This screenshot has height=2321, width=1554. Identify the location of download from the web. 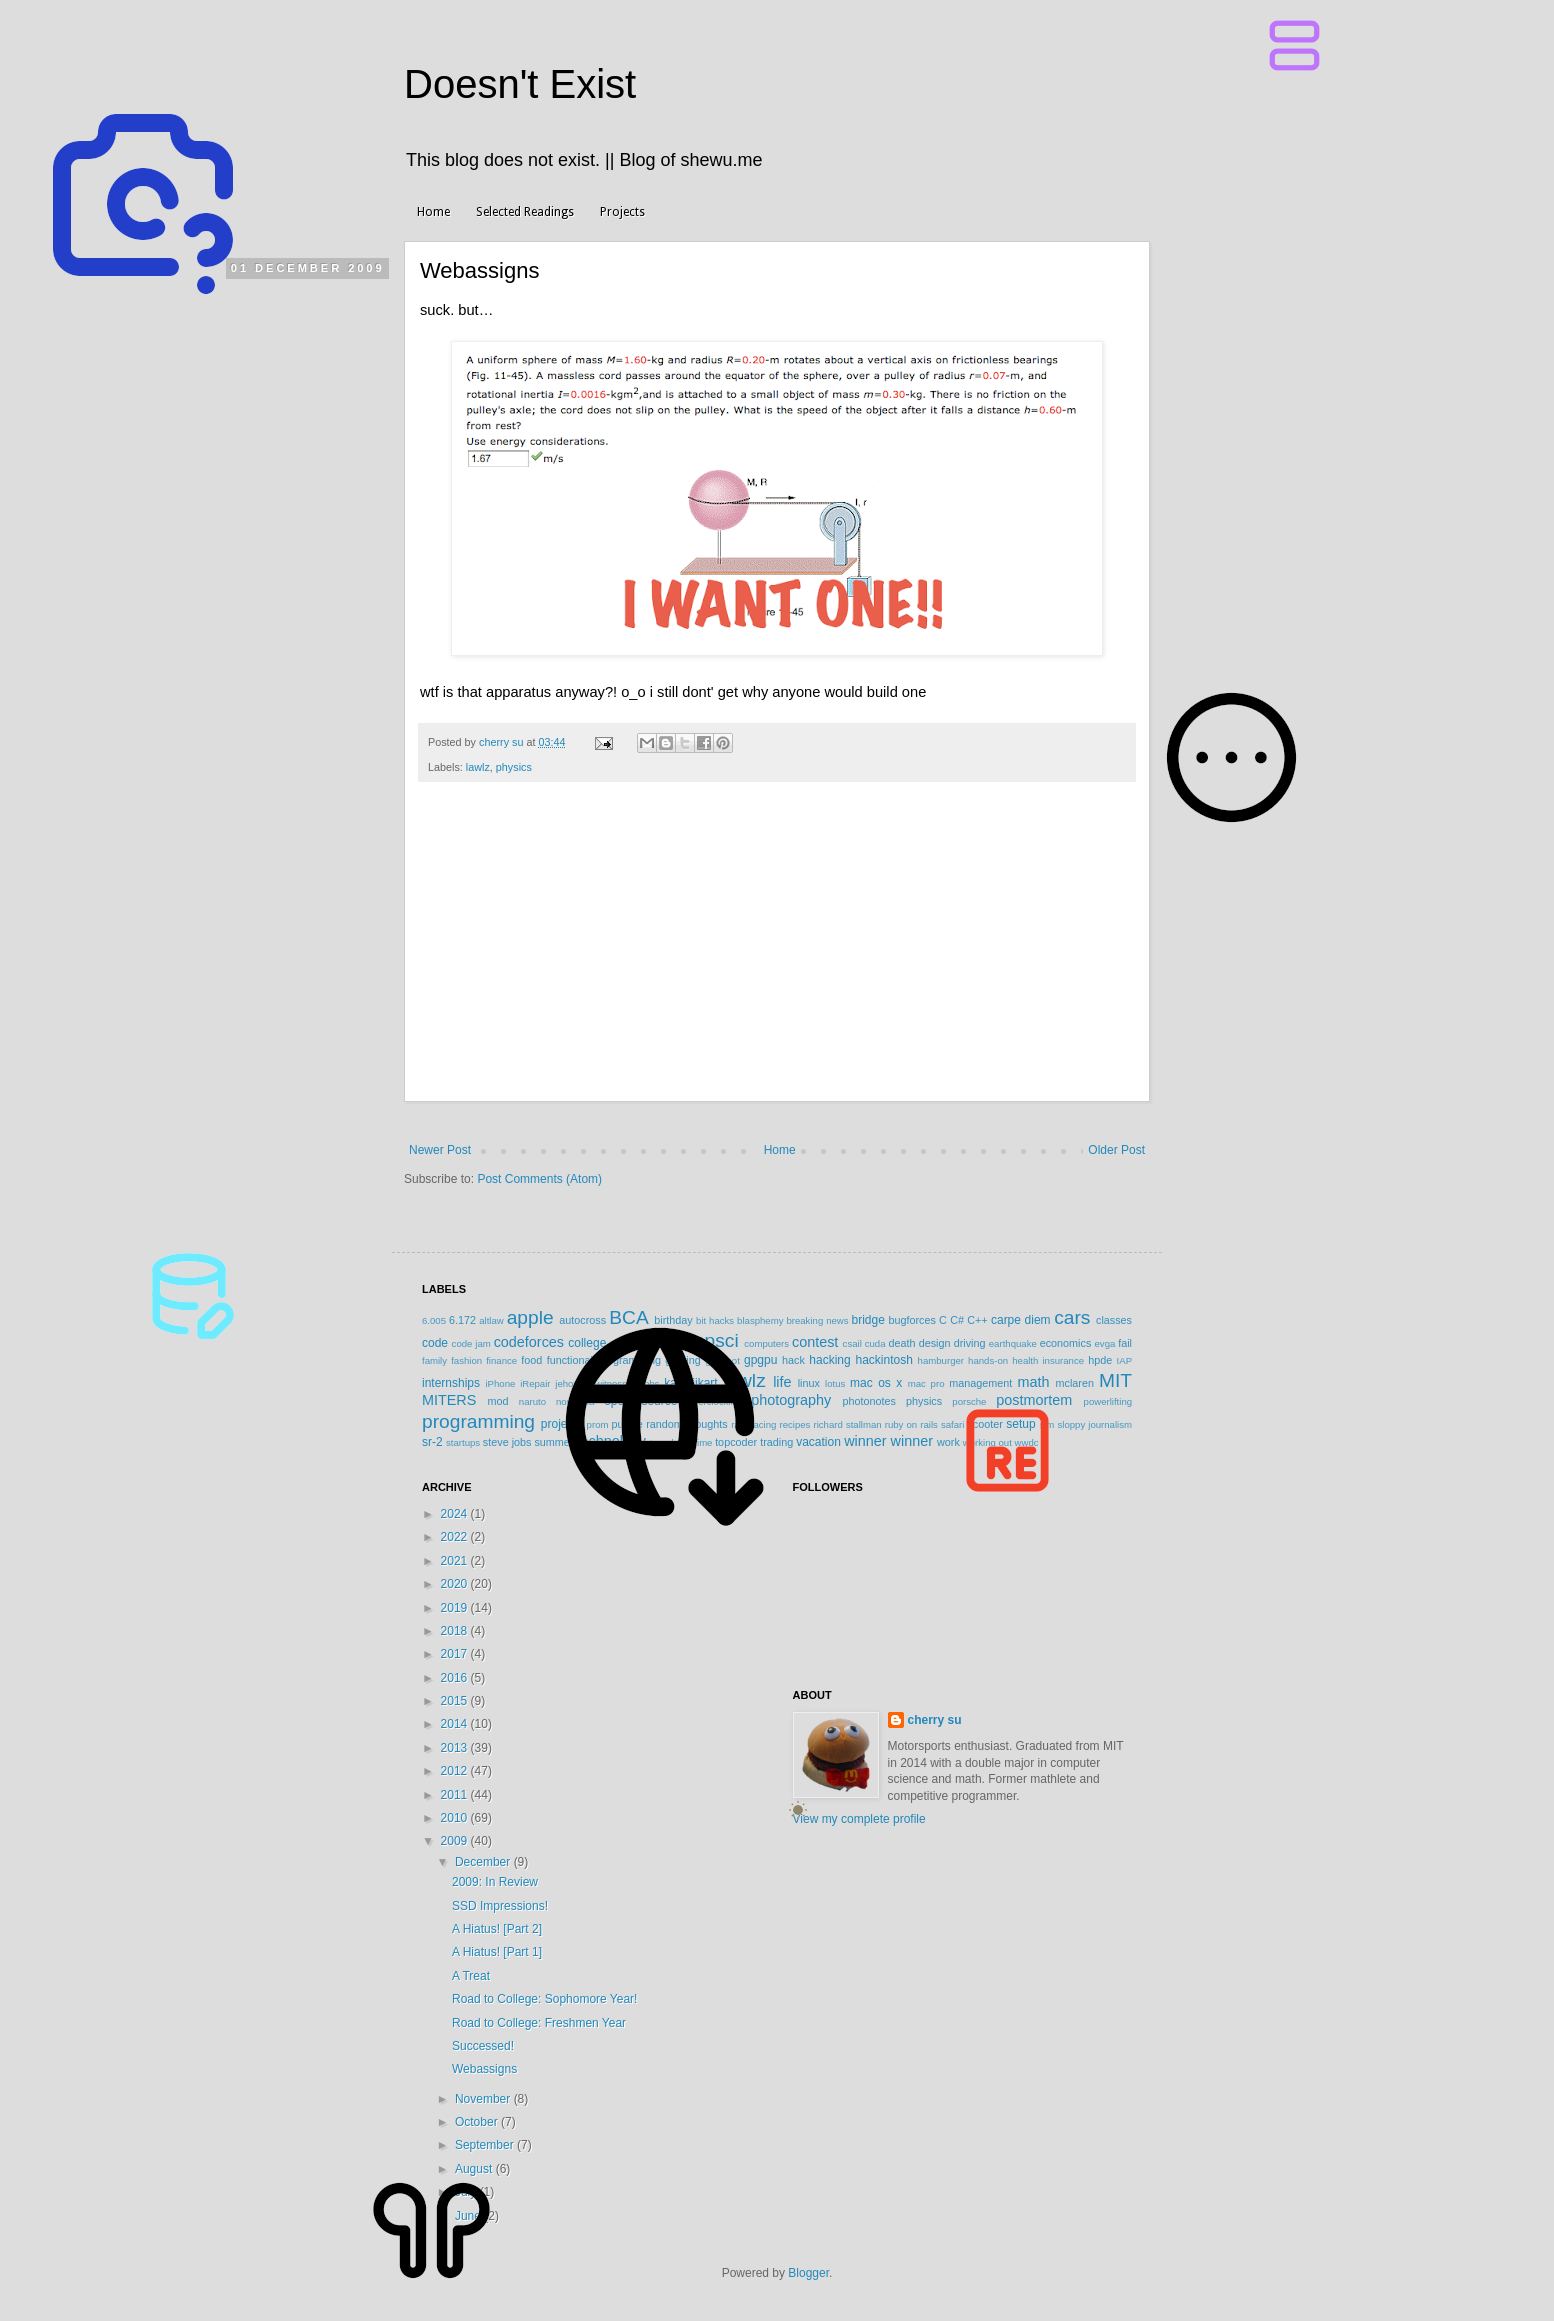
(660, 1422).